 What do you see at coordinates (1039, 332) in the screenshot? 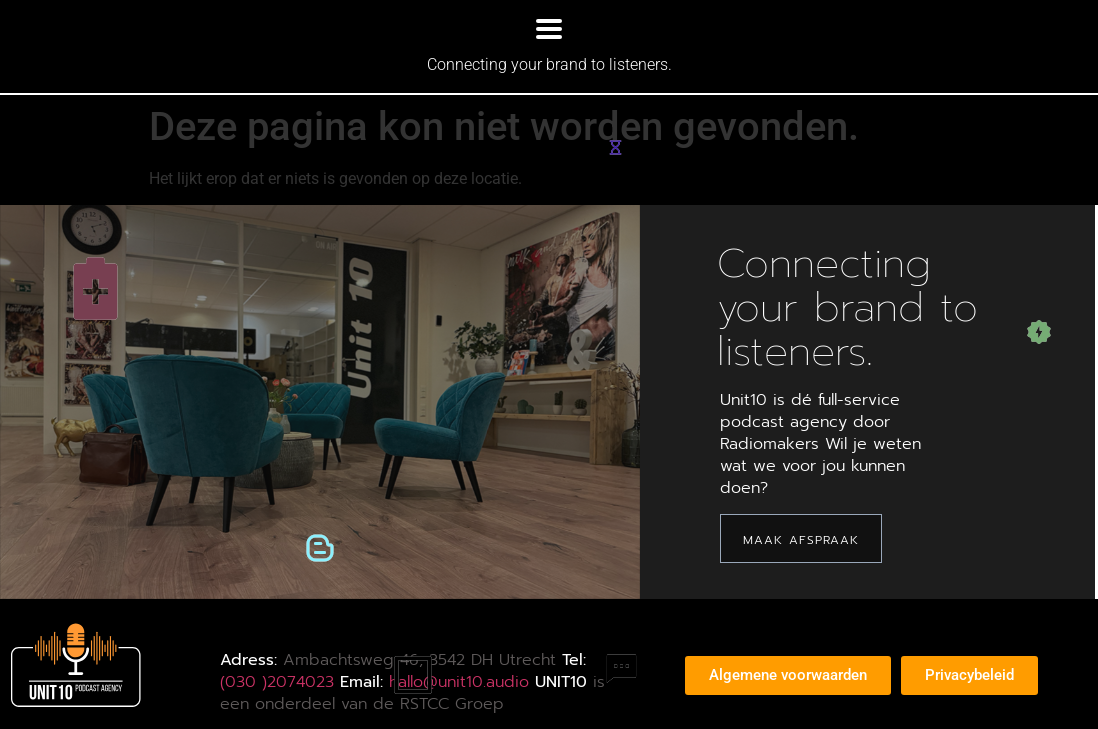
I see `open the fueler app` at bounding box center [1039, 332].